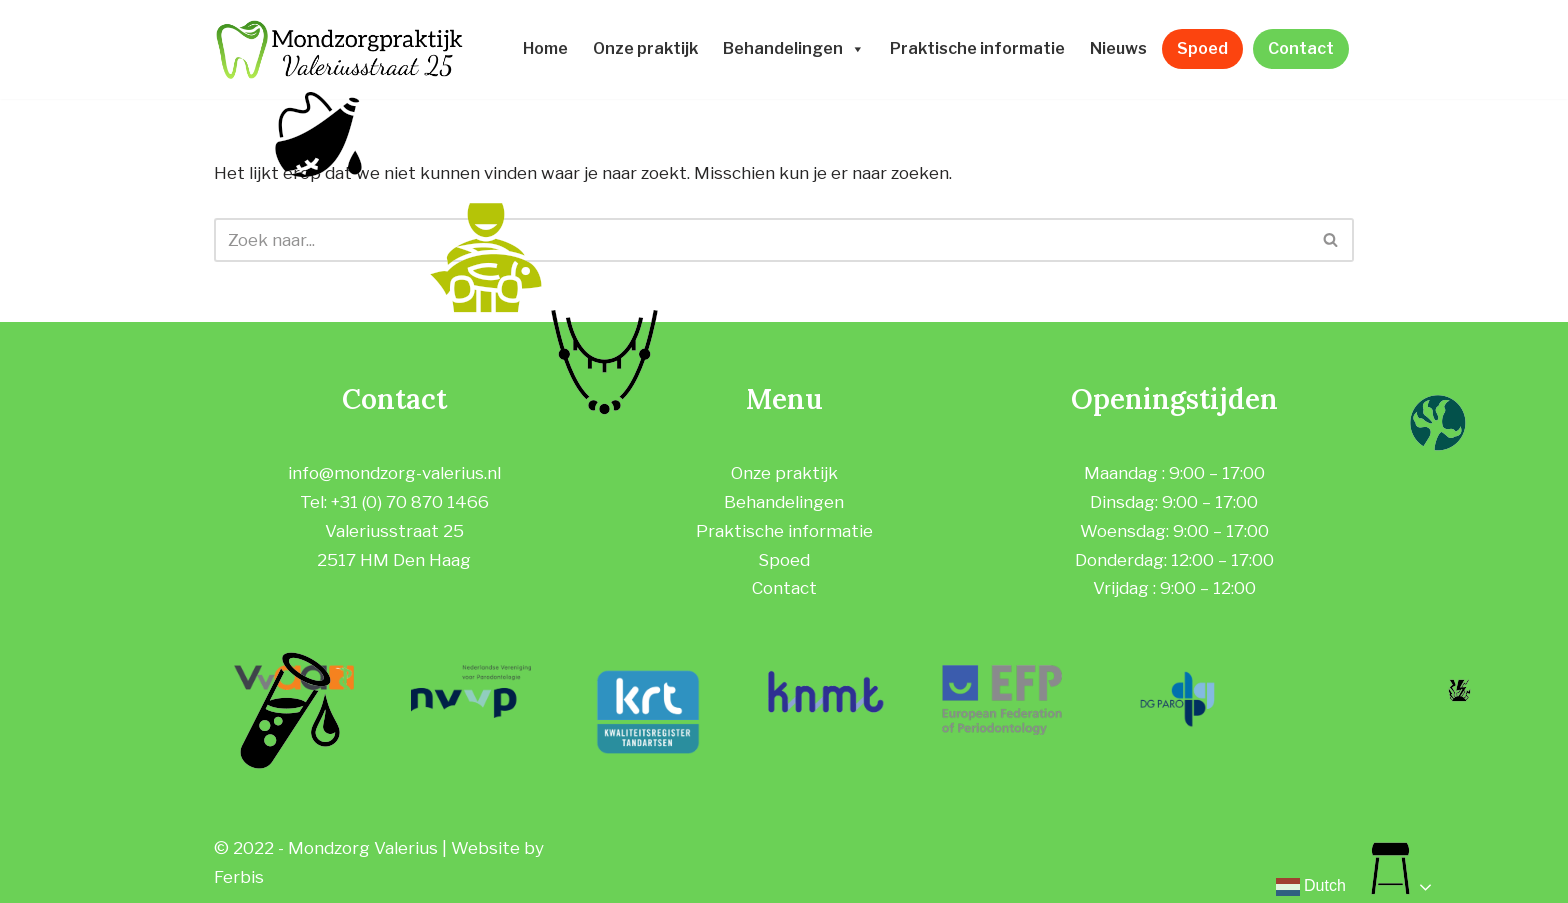 The height and width of the screenshot is (903, 1568). What do you see at coordinates (1459, 690) in the screenshot?
I see `indicates energy discharge or power dispersal` at bounding box center [1459, 690].